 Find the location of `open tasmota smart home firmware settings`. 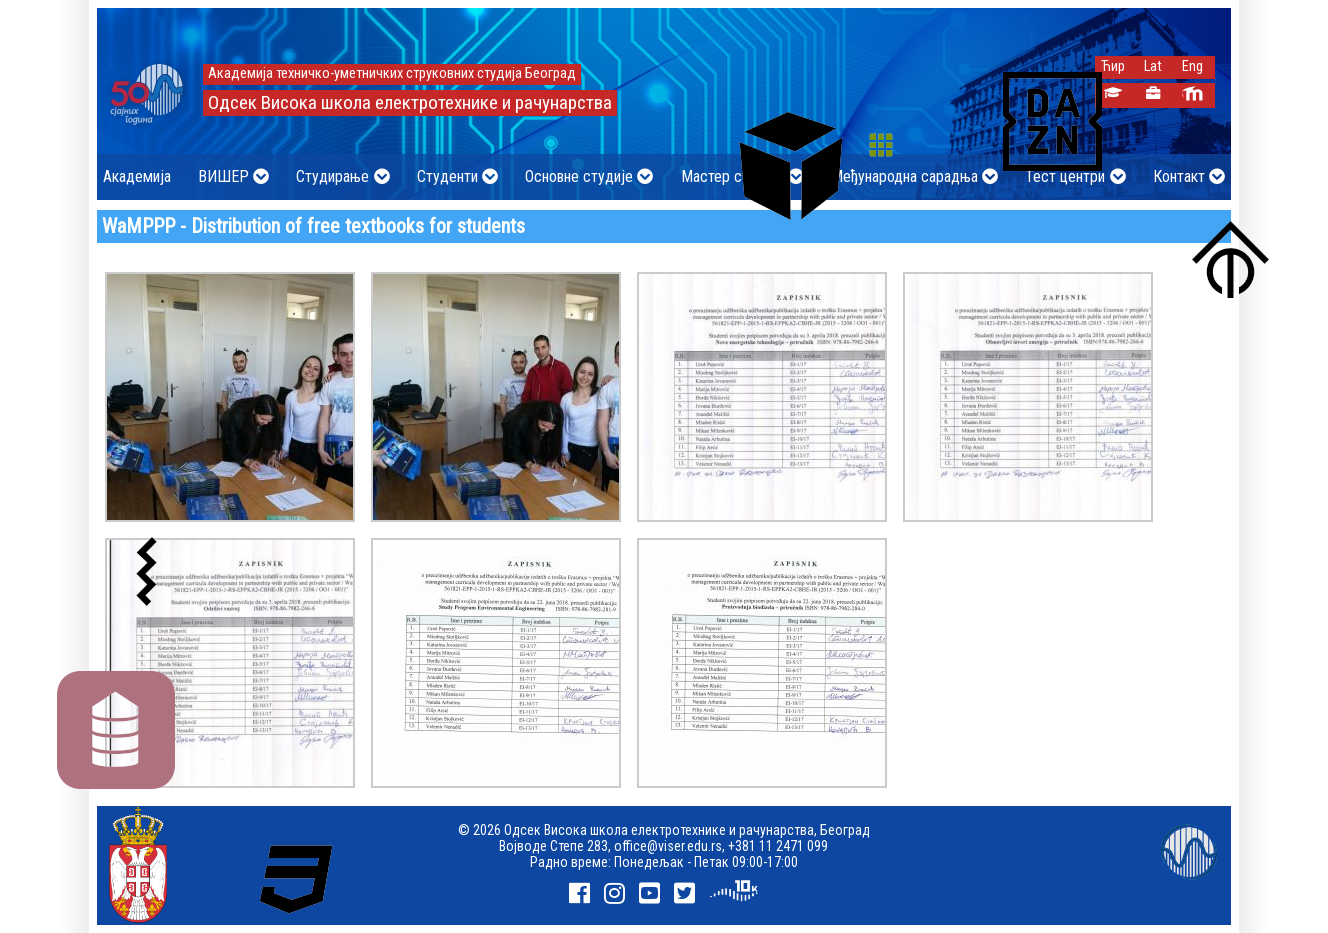

open tasmota smart home firmware settings is located at coordinates (1230, 259).